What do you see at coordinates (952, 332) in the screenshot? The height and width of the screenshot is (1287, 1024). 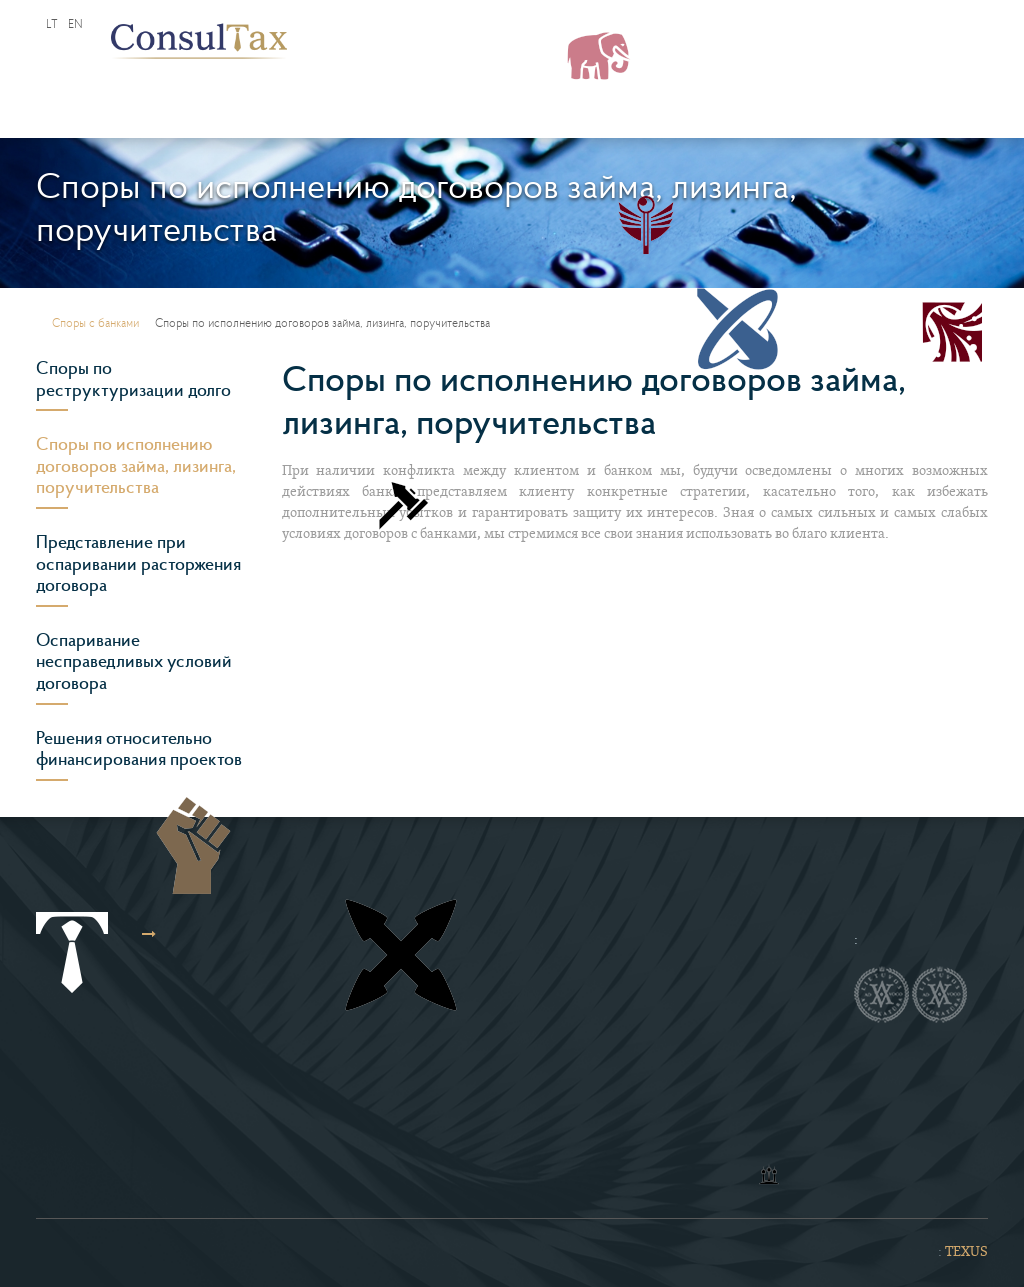 I see `activate breath attack or special ability` at bounding box center [952, 332].